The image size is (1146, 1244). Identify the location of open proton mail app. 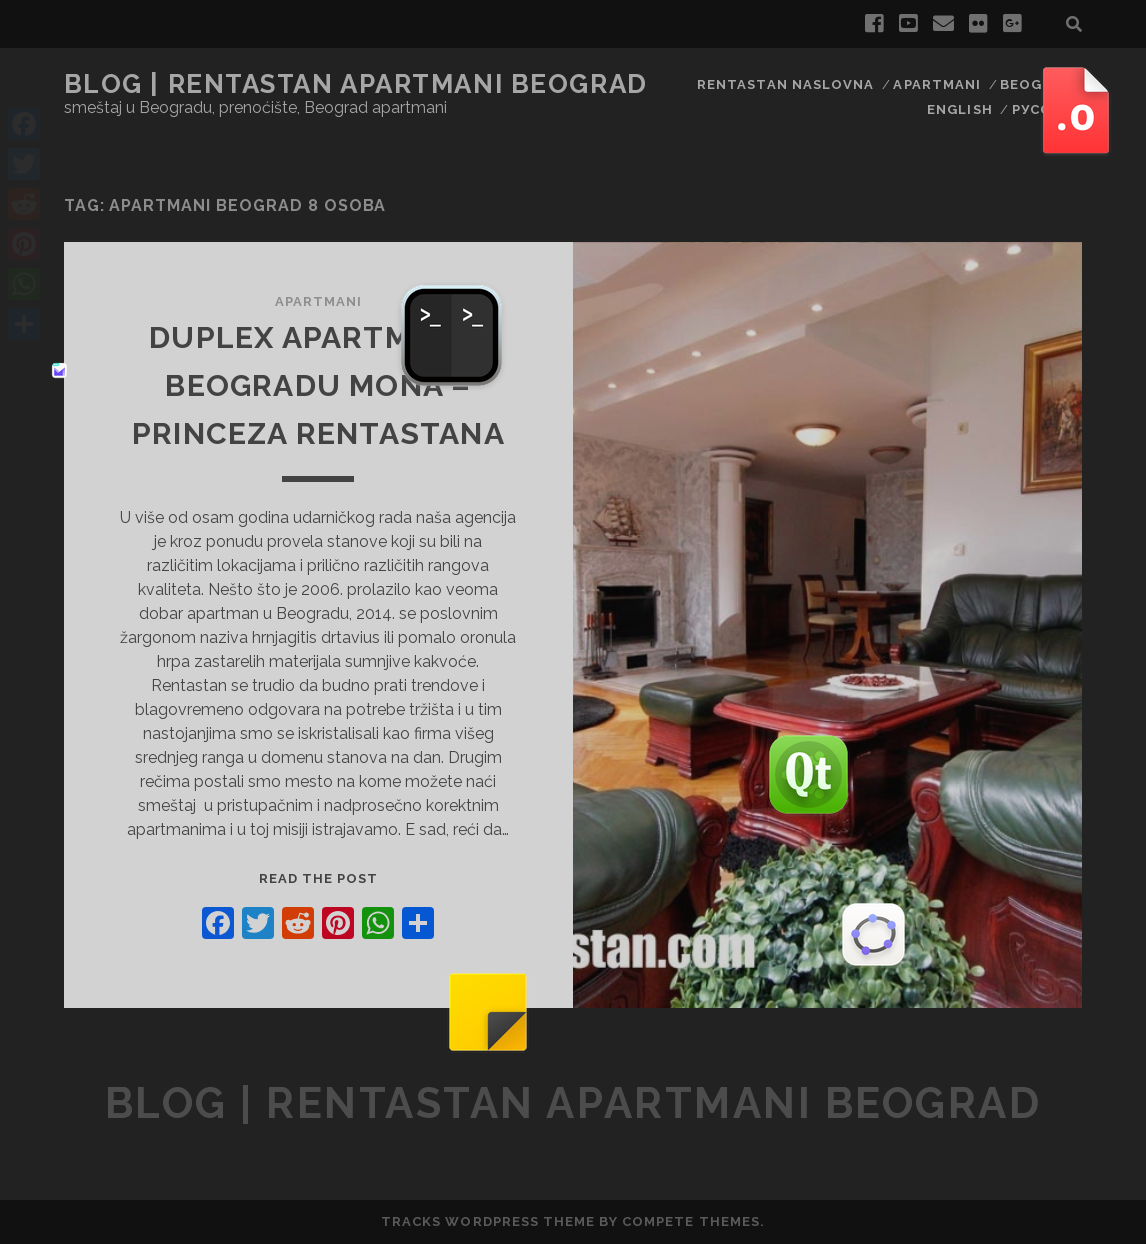
(59, 370).